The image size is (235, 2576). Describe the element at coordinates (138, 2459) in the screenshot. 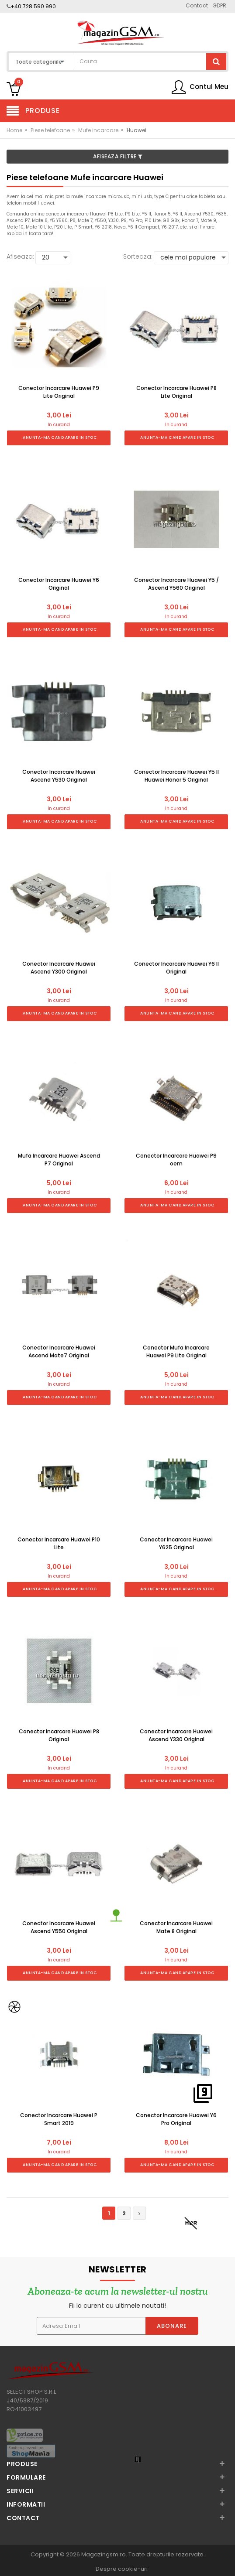

I see `open map view` at that location.